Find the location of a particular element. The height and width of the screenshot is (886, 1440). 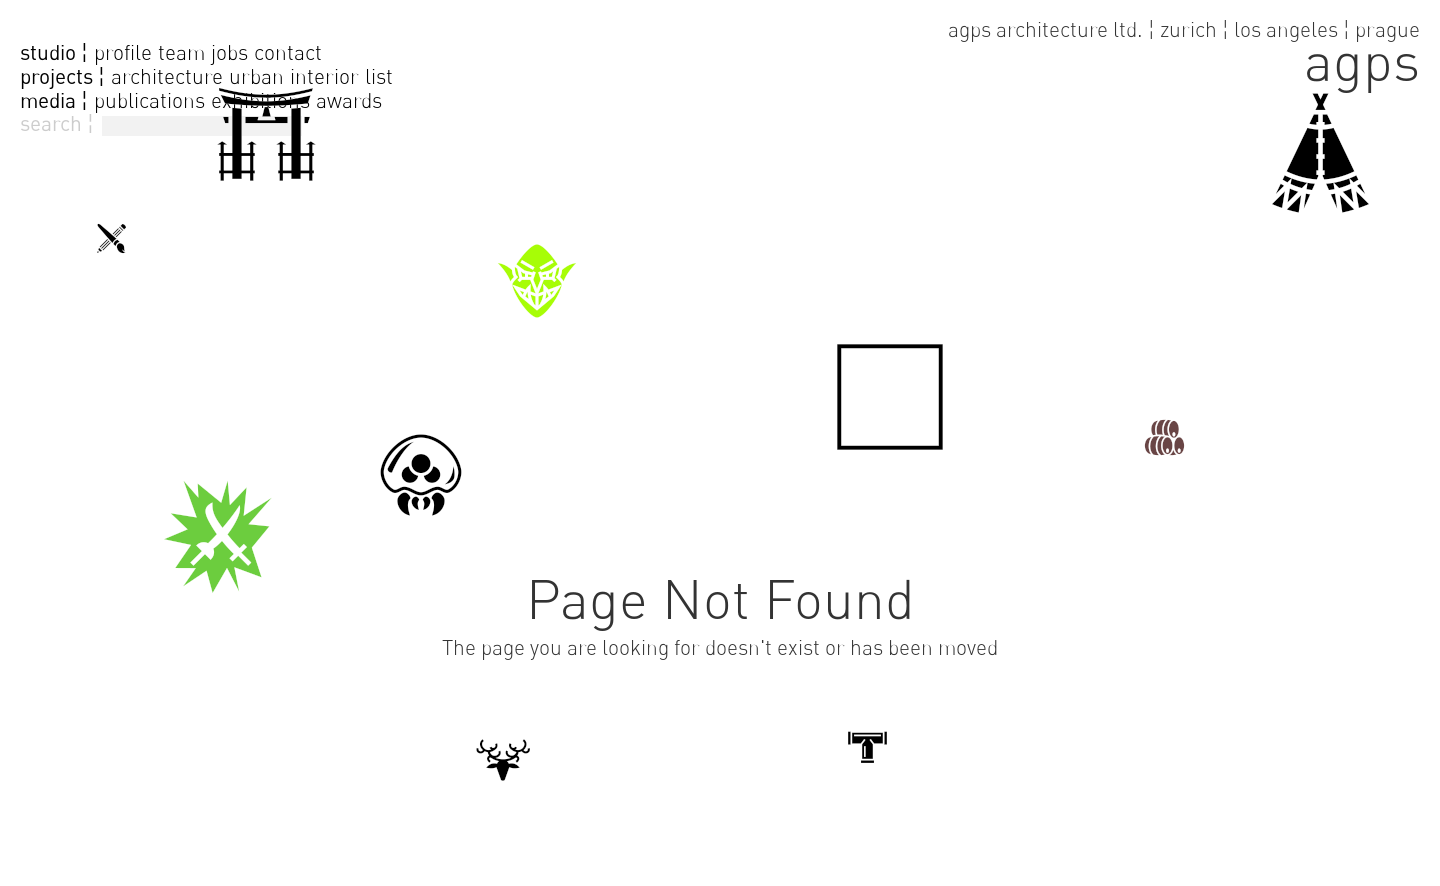

crossed swords clash or combat action is located at coordinates (220, 537).